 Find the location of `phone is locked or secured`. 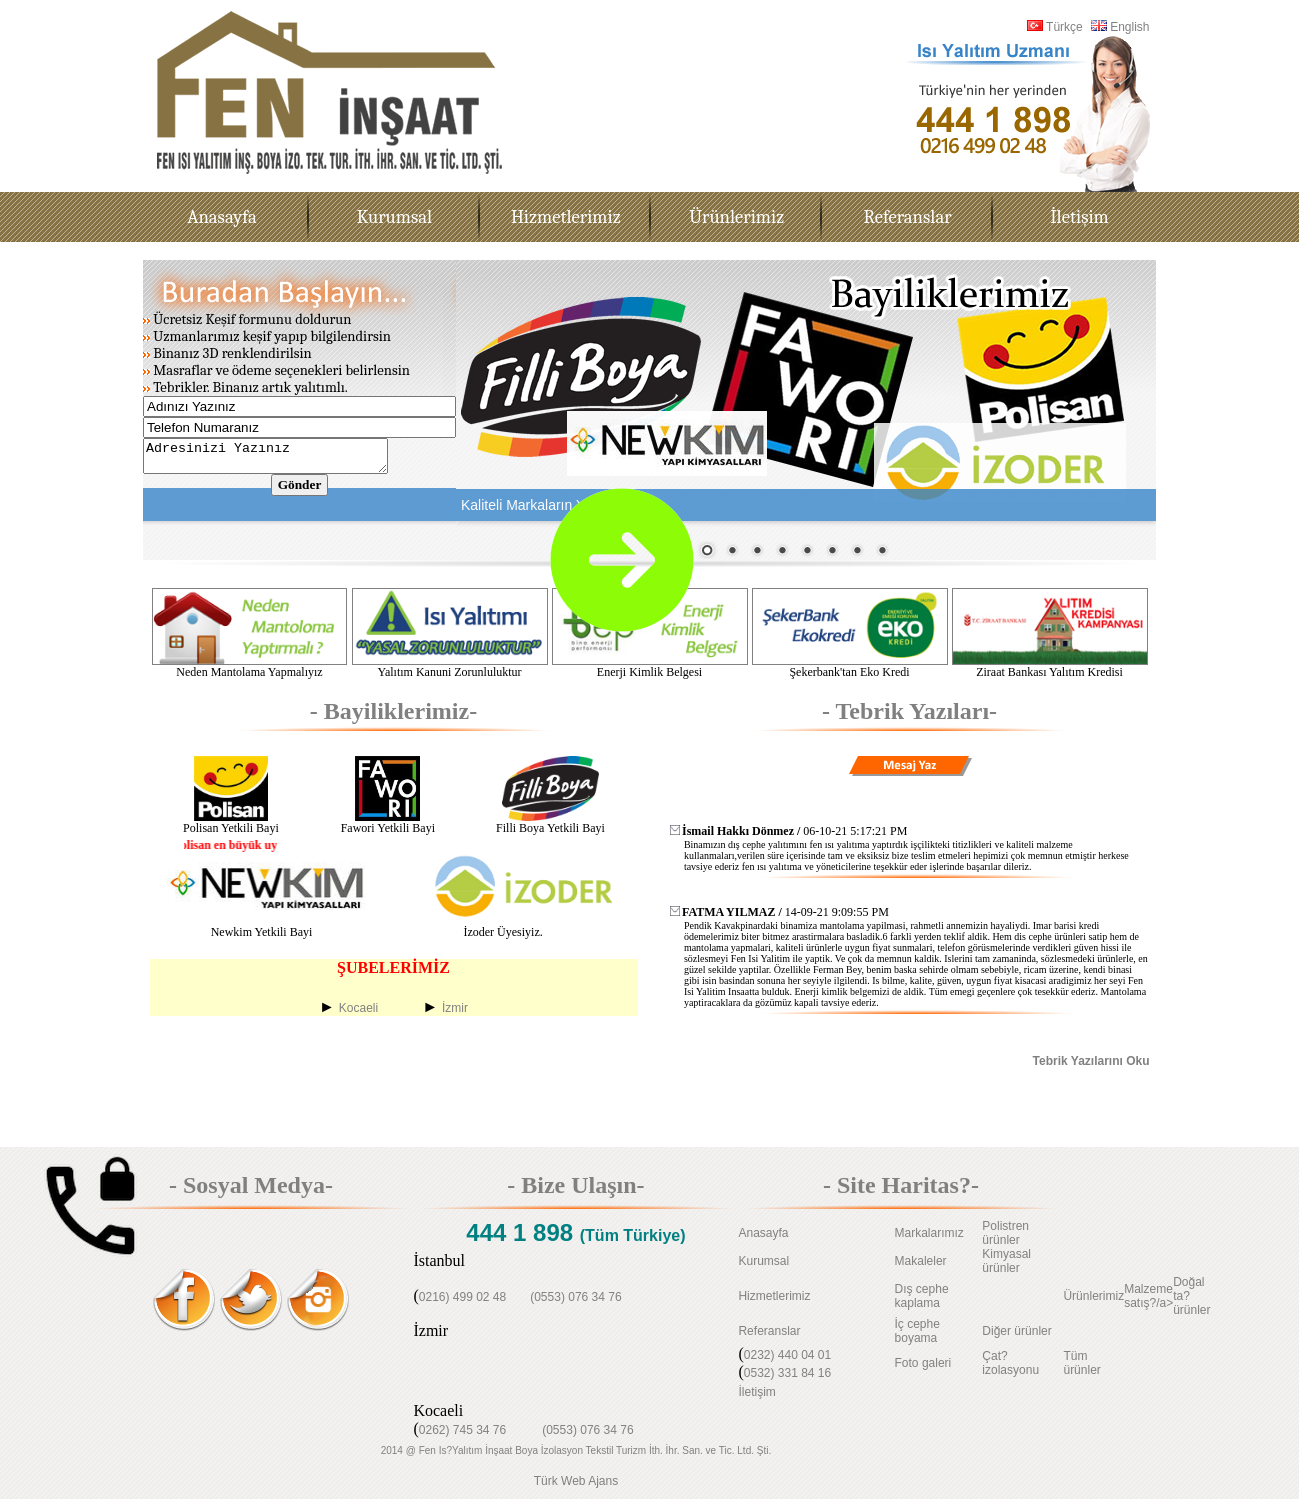

phone is locked or secured is located at coordinates (90, 1210).